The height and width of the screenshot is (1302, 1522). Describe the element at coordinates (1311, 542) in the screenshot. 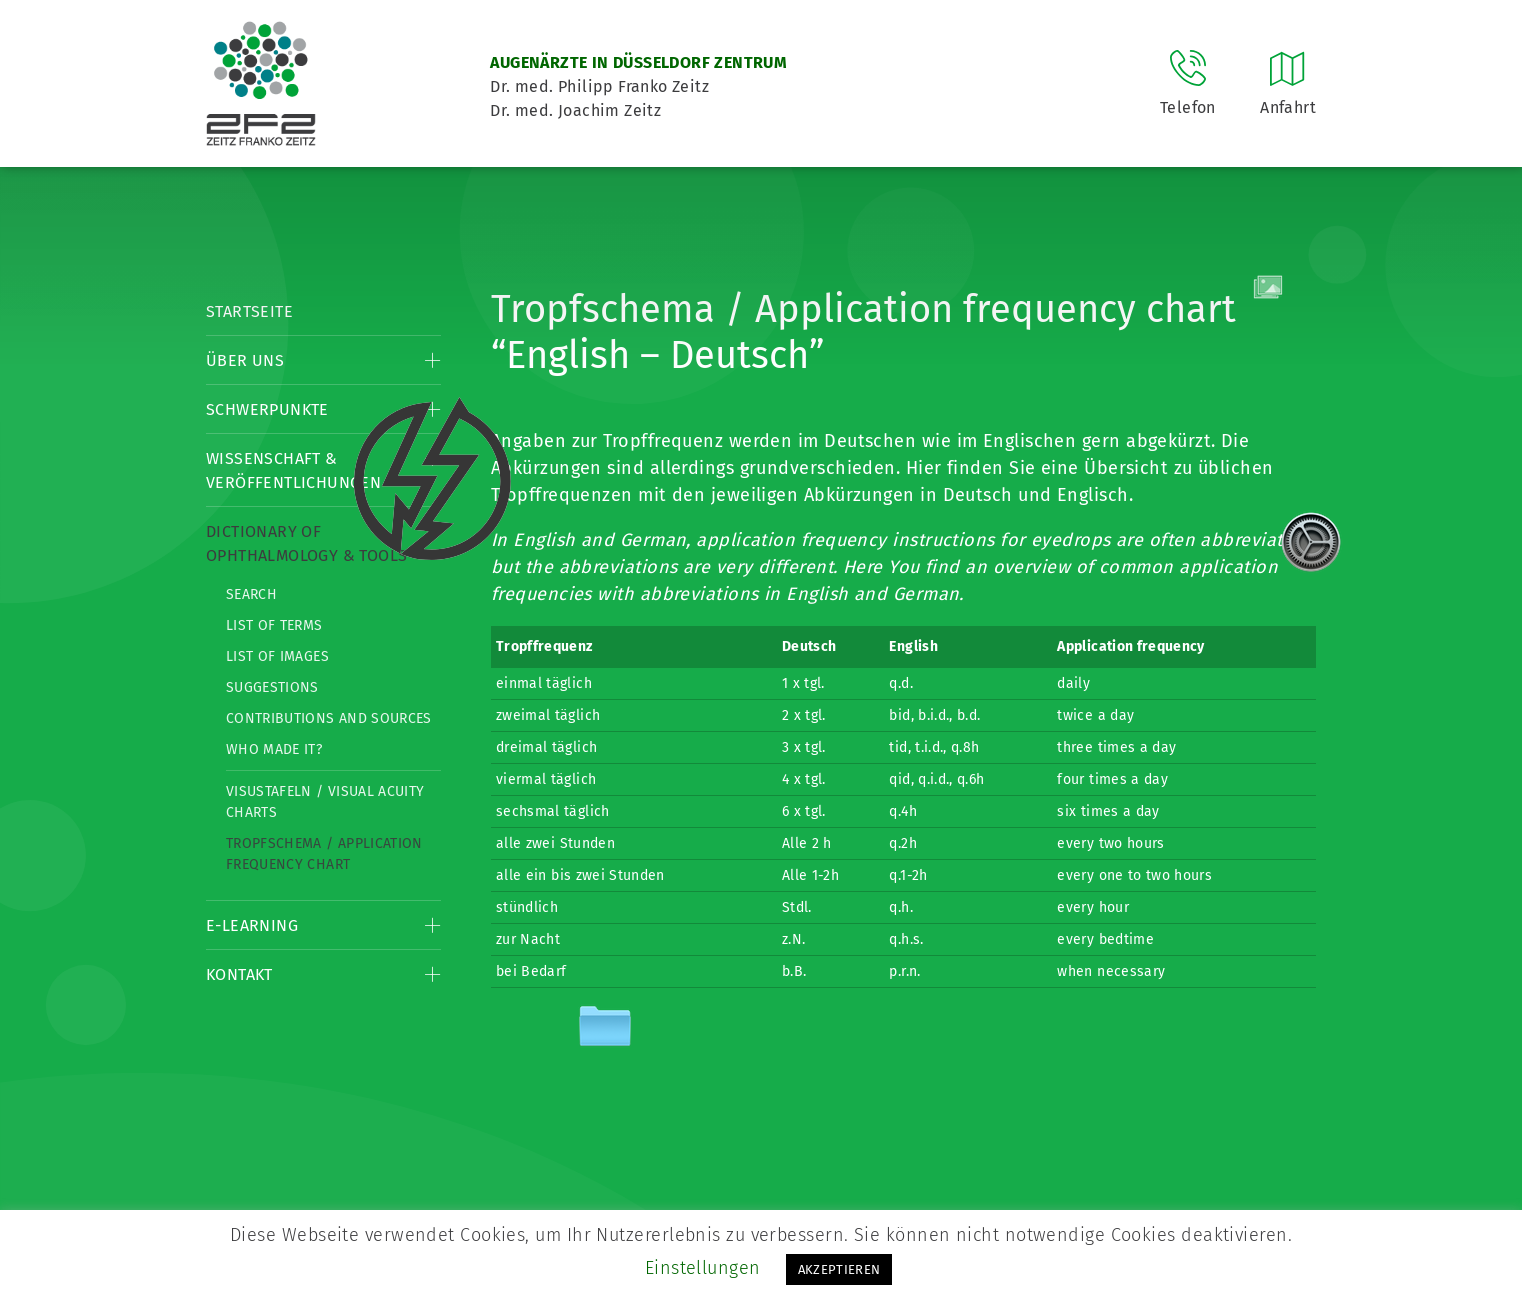

I see `open system preferences or settings` at that location.